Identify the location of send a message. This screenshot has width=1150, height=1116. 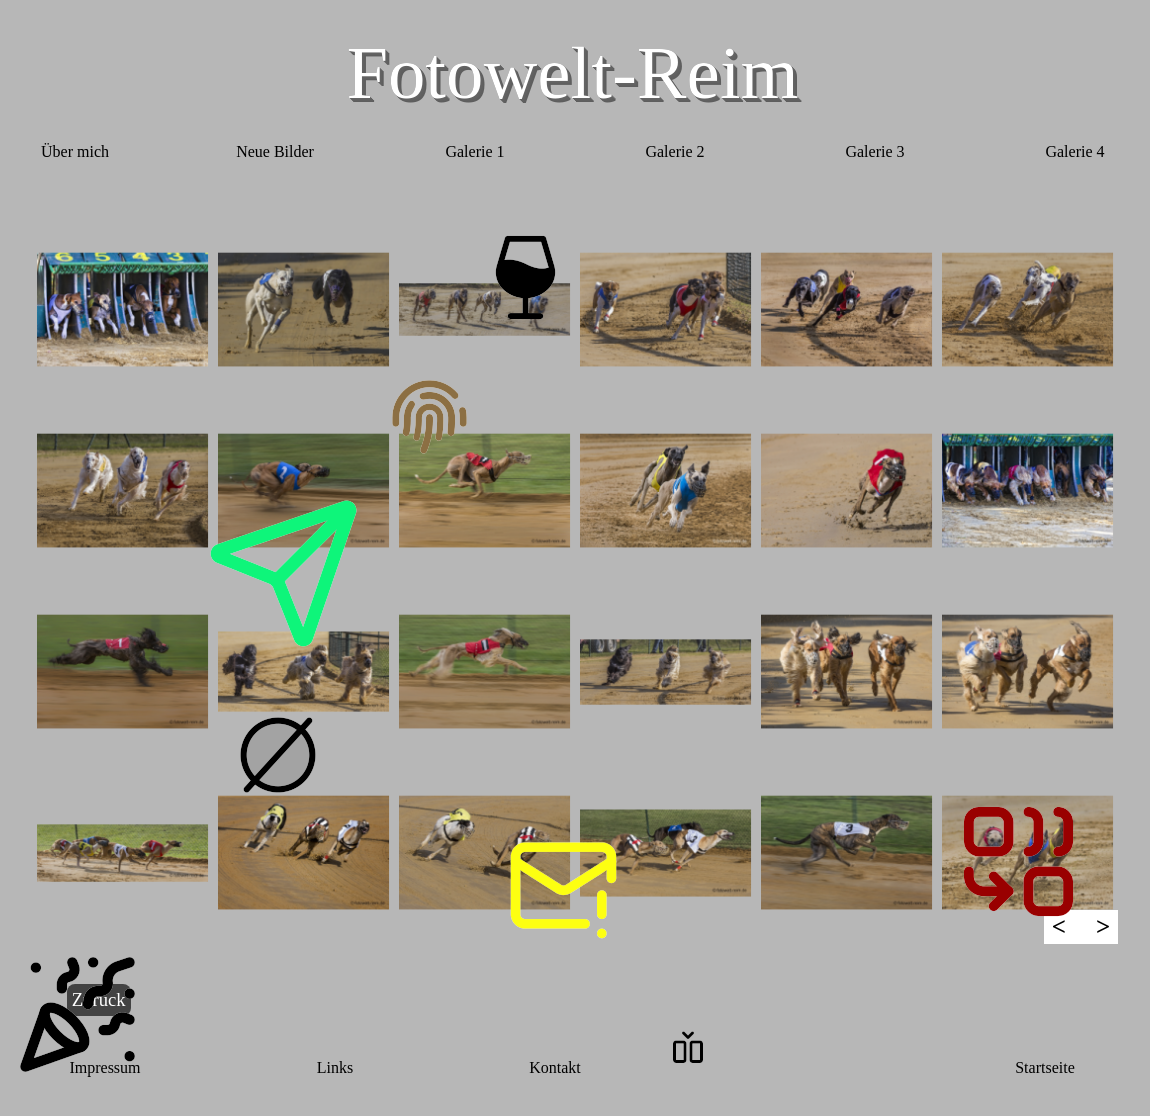
(283, 573).